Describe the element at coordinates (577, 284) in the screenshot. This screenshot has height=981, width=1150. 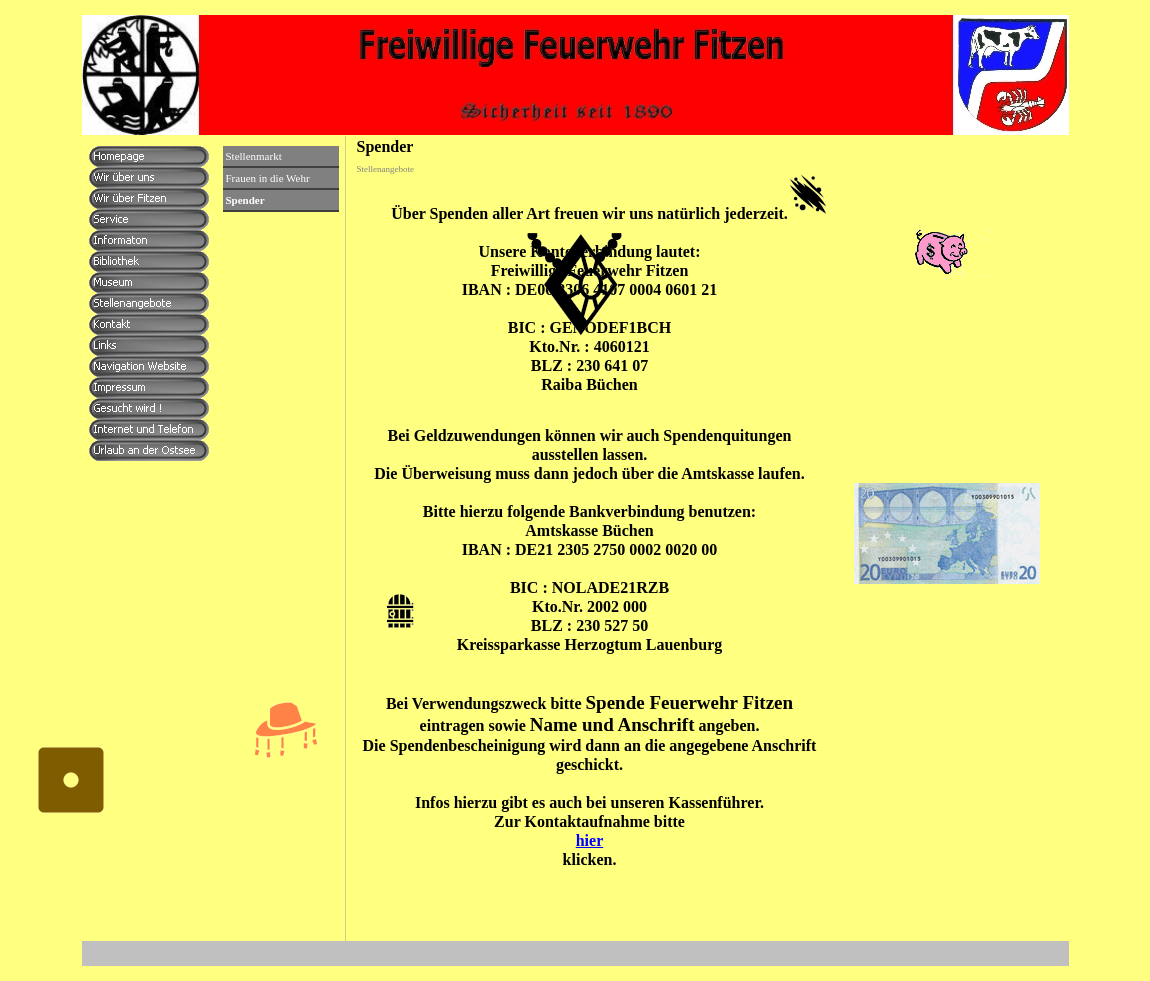
I see `view equipped jewelry or accessories` at that location.